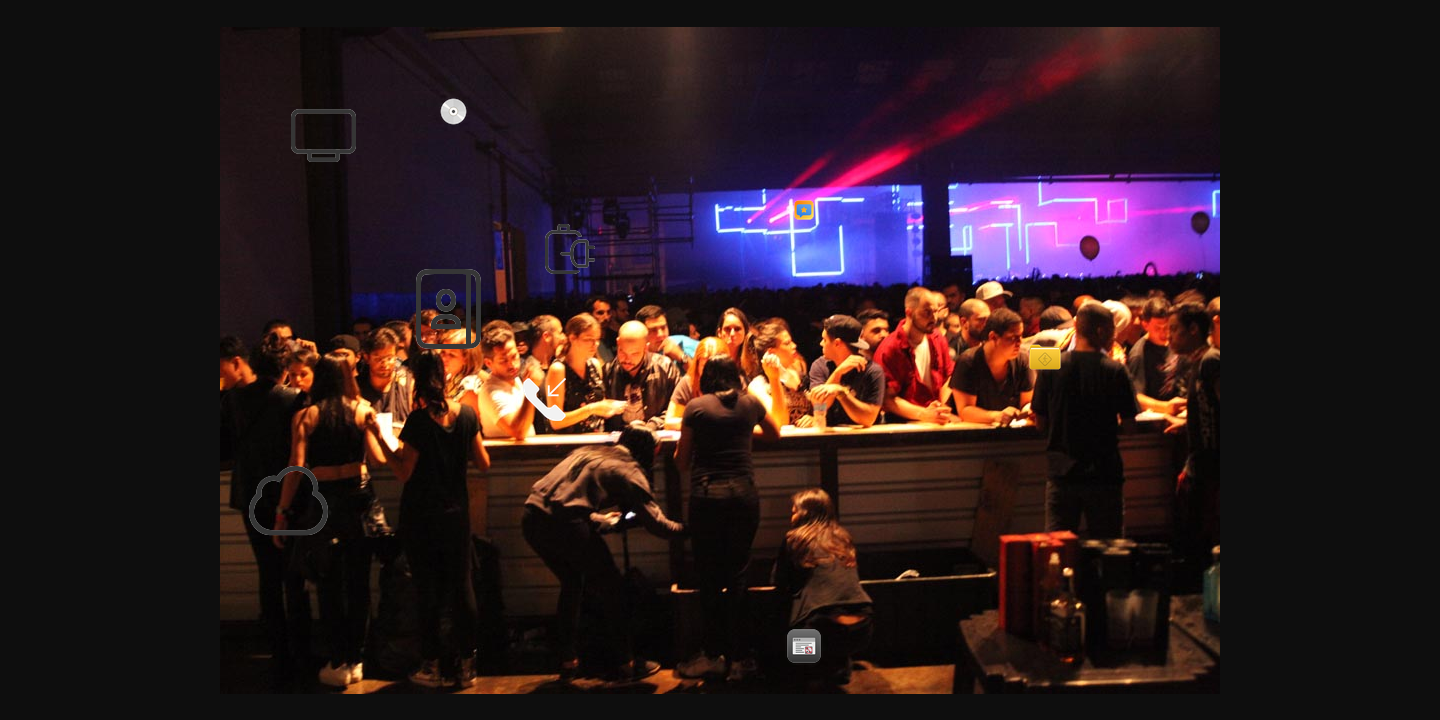 The width and height of the screenshot is (1440, 720). I want to click on access internet or cloud-based applications, so click(288, 500).